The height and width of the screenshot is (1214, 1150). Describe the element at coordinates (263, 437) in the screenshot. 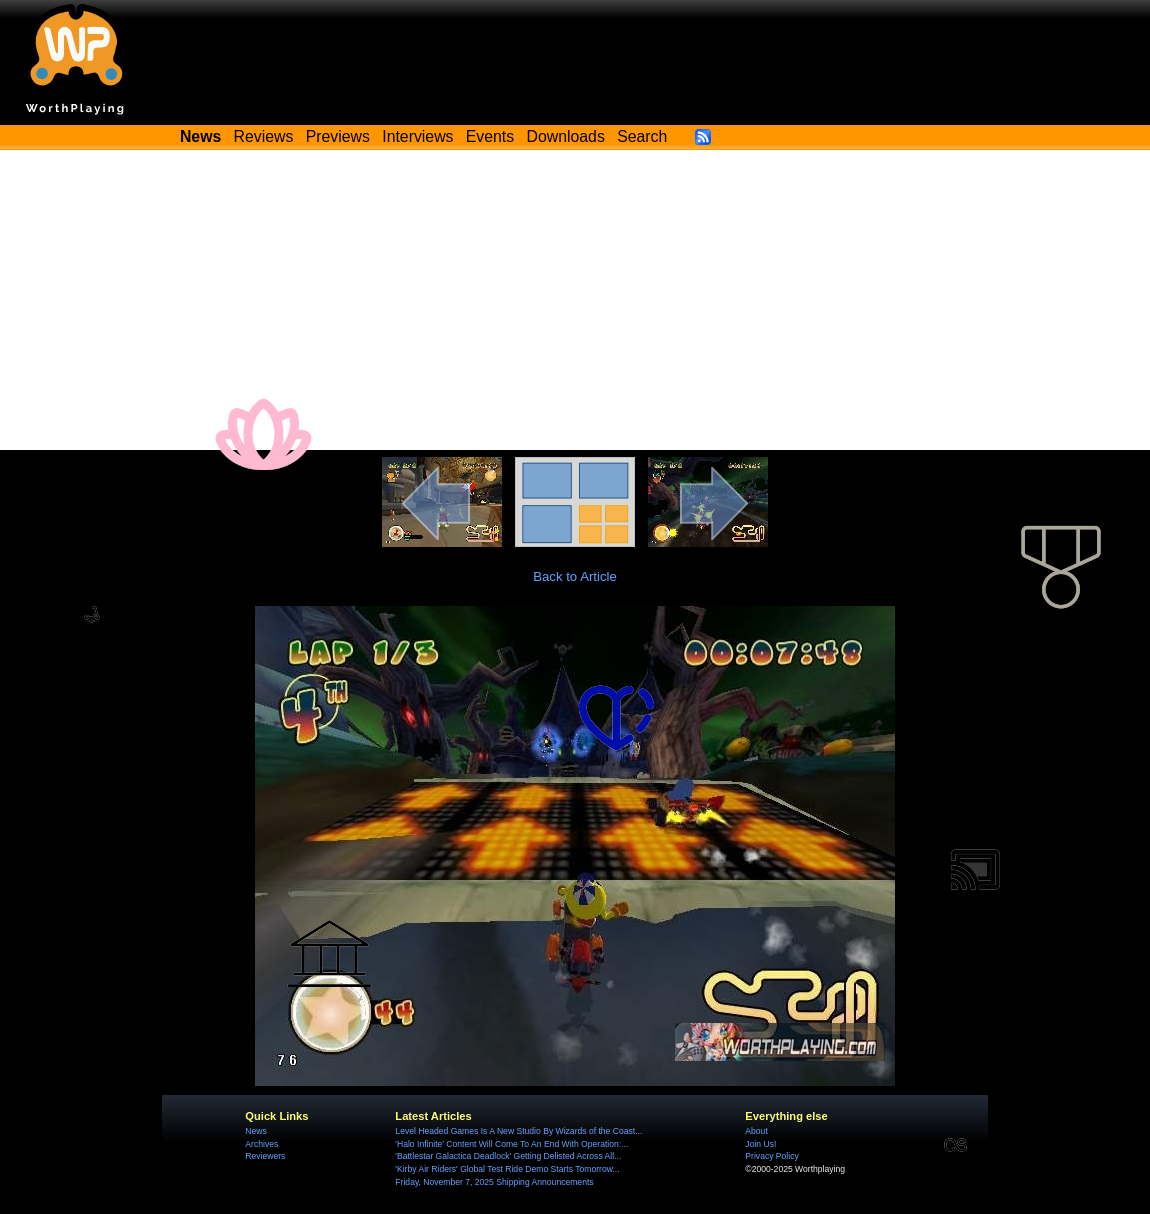

I see `access meditation or mindfulness features` at that location.